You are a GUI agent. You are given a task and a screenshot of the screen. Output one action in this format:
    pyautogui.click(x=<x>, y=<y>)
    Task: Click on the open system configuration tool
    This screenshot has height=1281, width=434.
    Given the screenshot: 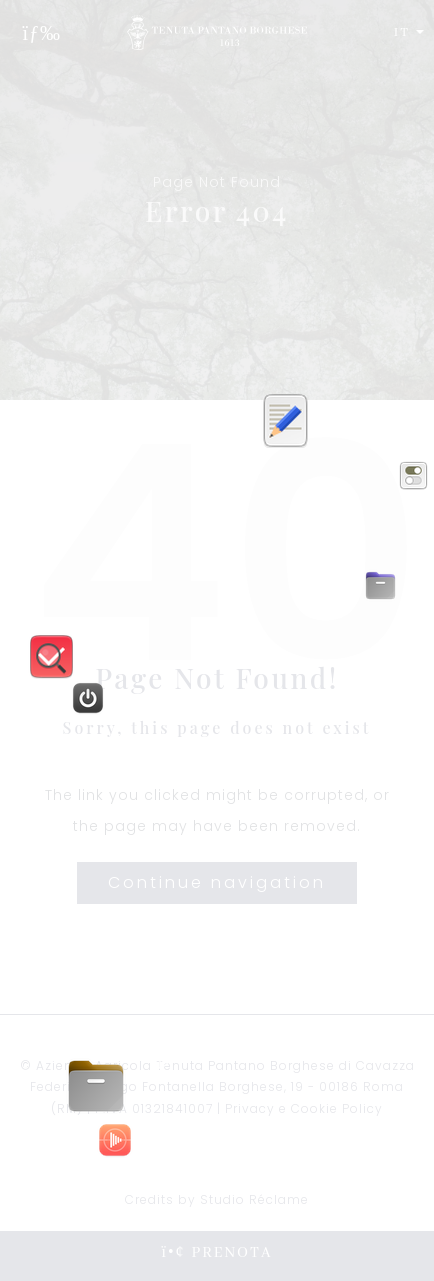 What is the action you would take?
    pyautogui.click(x=51, y=656)
    